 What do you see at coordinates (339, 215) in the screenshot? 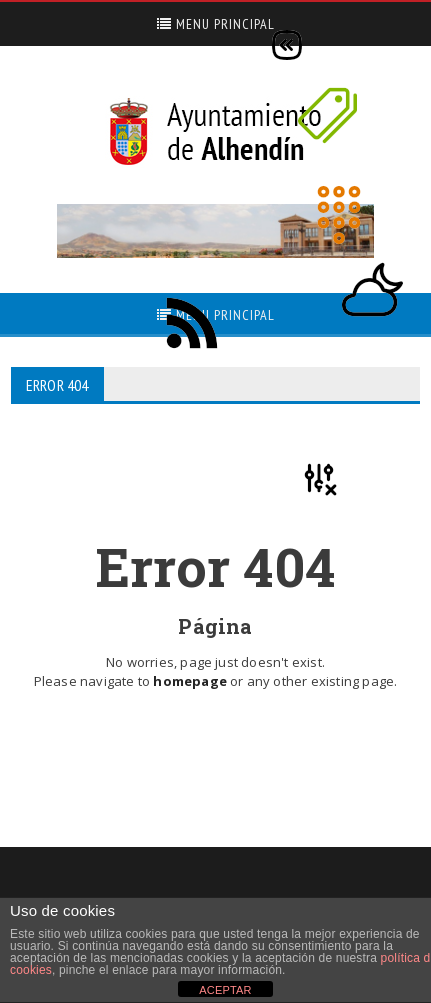
I see `open the phone dialer` at bounding box center [339, 215].